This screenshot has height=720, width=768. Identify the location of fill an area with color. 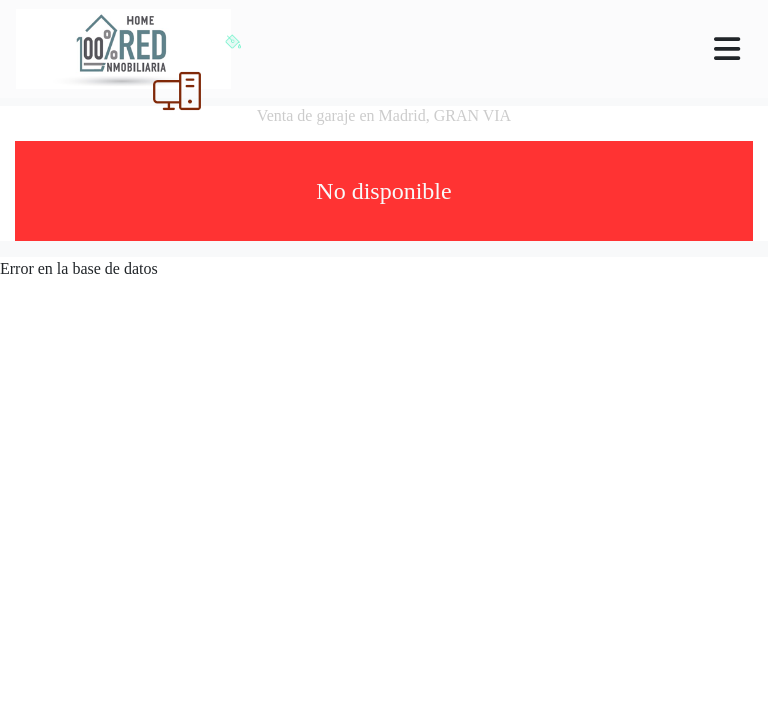
(233, 42).